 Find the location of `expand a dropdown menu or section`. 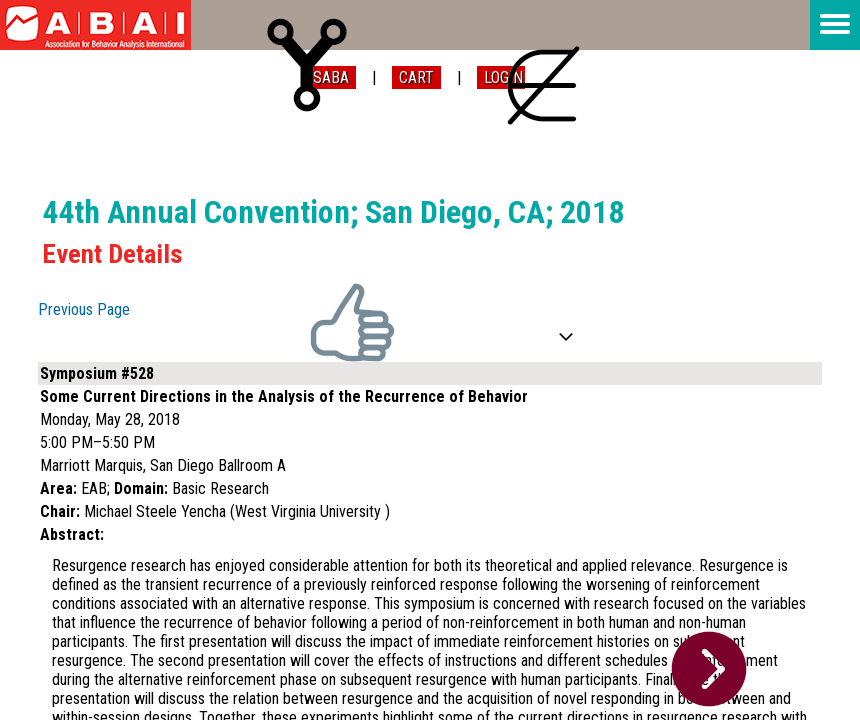

expand a dropdown menu or section is located at coordinates (566, 337).